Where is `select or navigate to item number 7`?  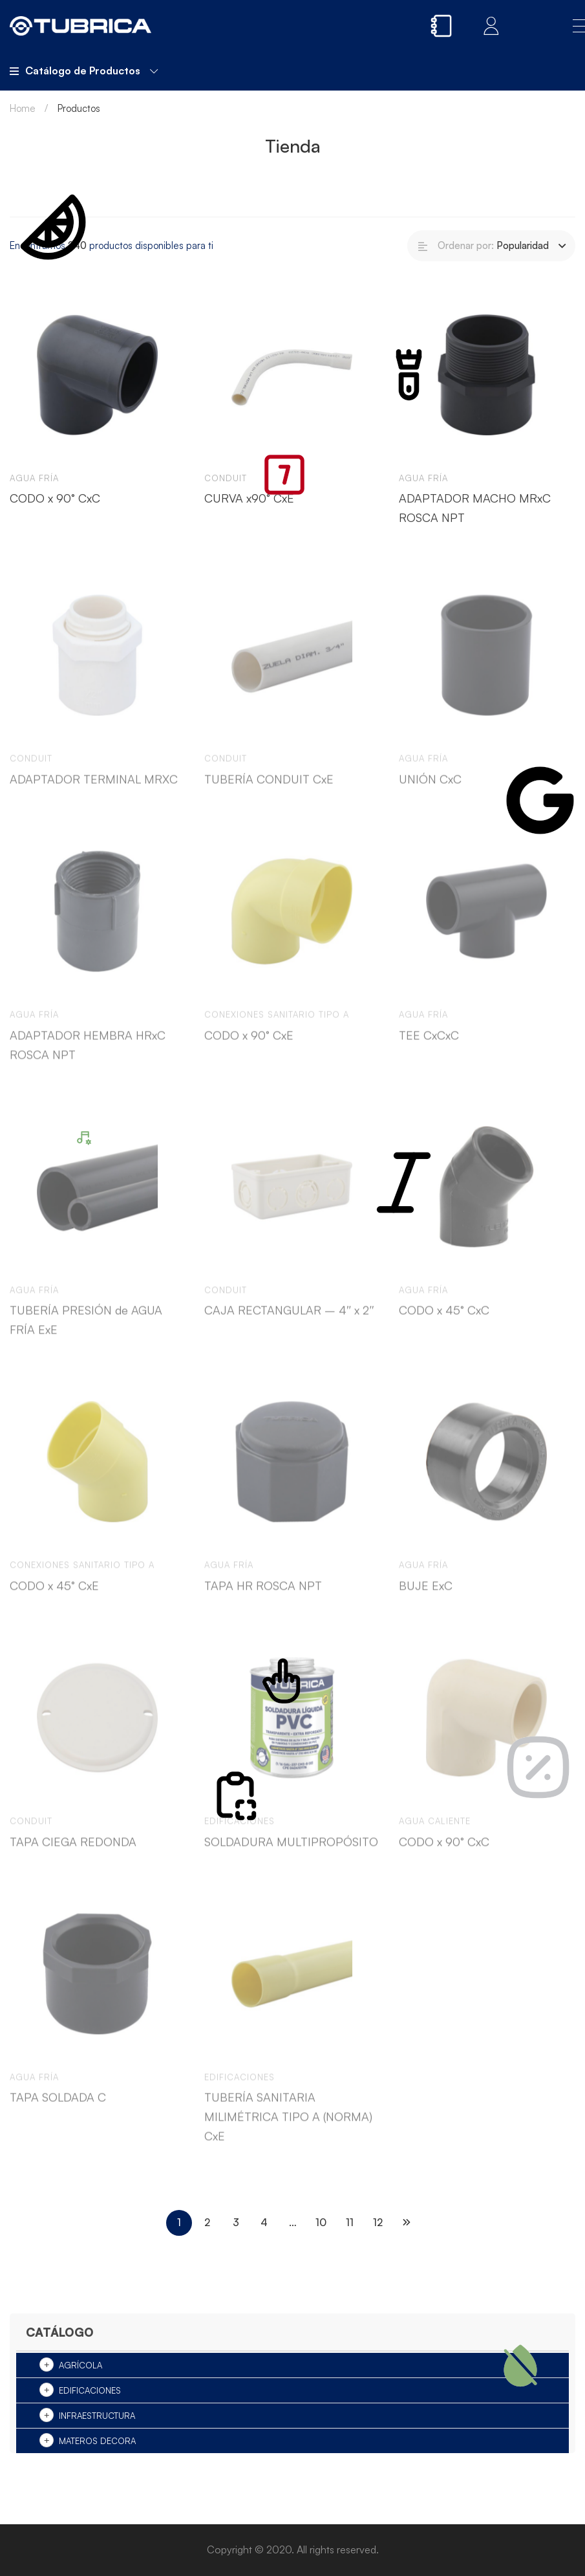
select or navigate to item number 7 is located at coordinates (284, 475).